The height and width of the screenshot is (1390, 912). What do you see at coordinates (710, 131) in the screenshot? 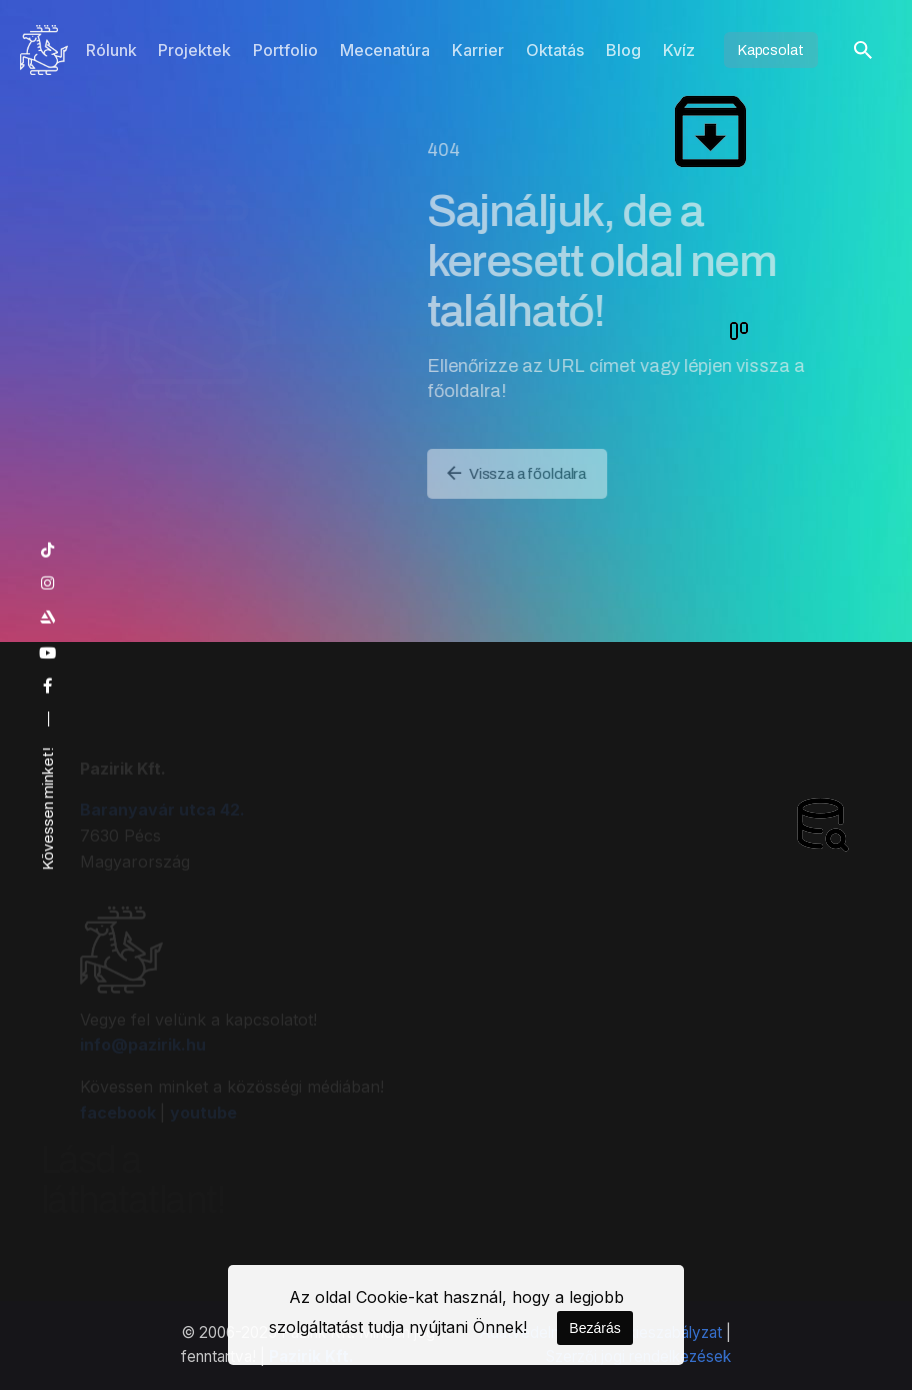
I see `archive this item` at bounding box center [710, 131].